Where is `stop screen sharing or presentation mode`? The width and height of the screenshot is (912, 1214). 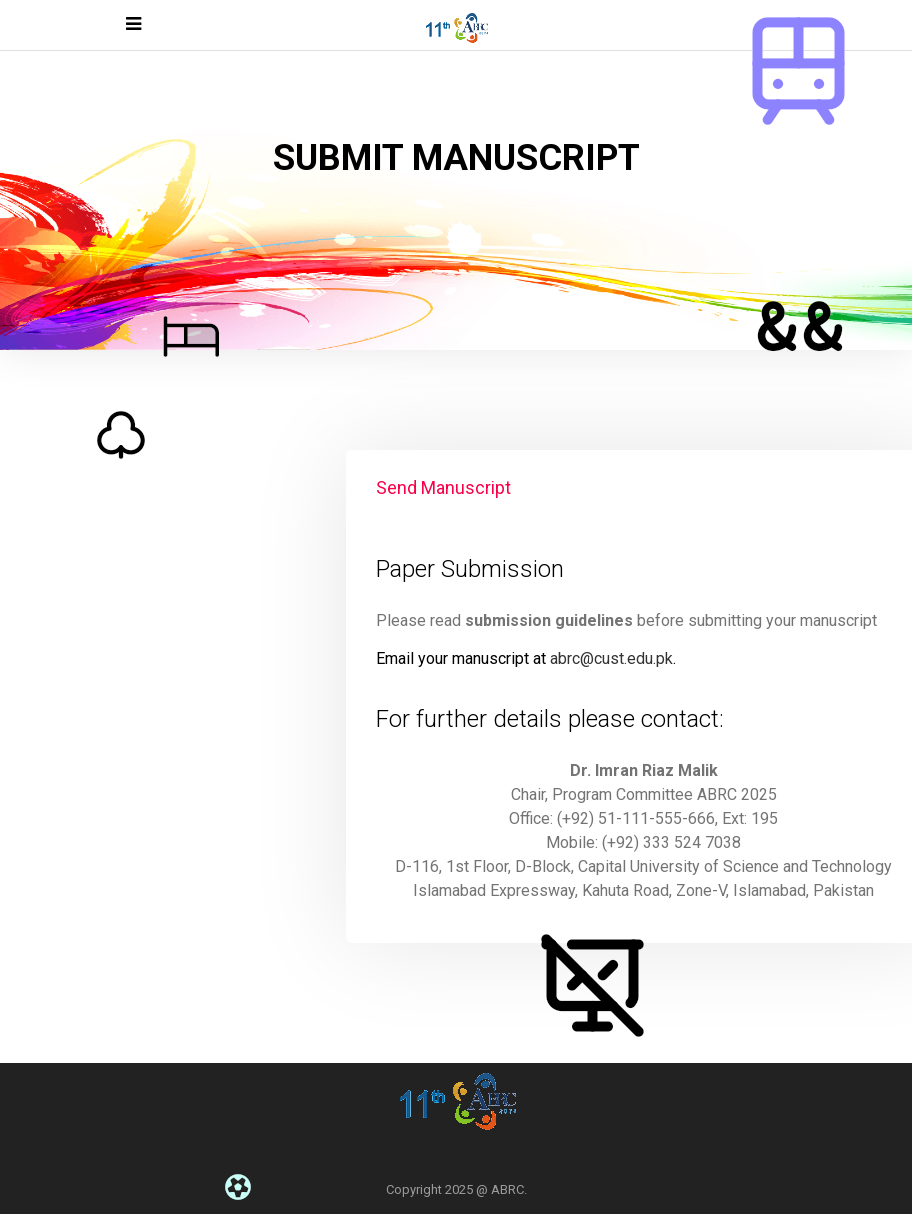 stop screen sharing or presentation mode is located at coordinates (592, 985).